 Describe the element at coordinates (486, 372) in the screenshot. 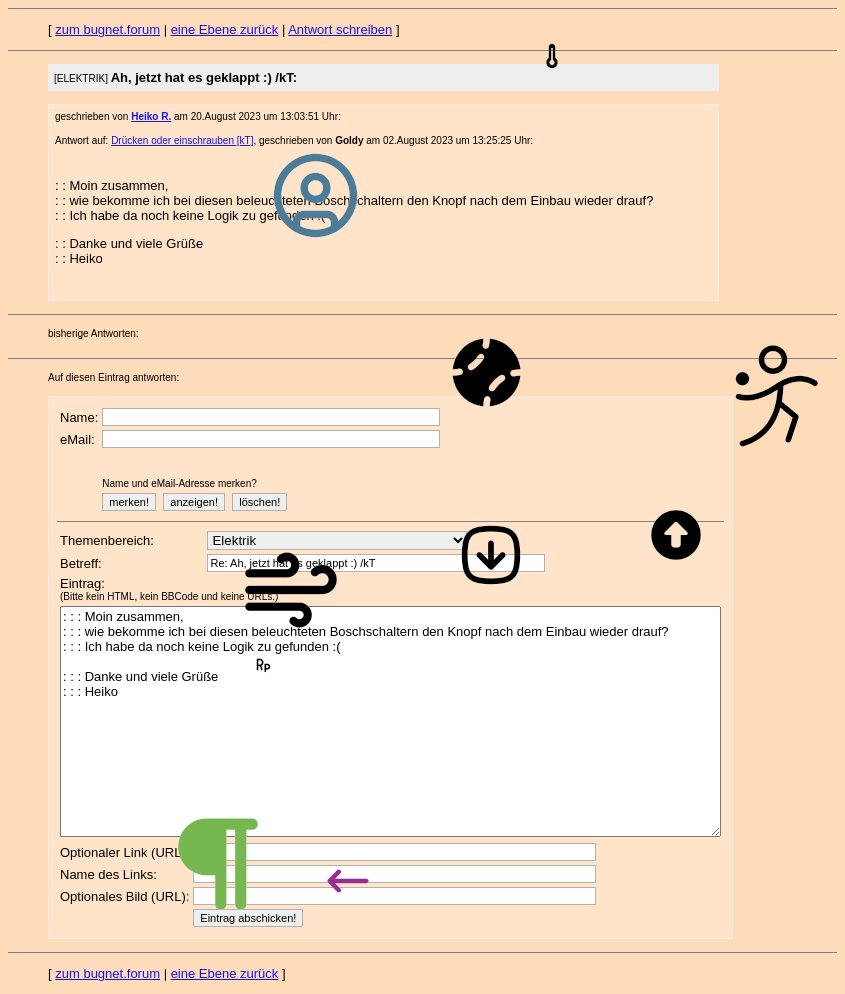

I see `view baseball scores or stats` at that location.